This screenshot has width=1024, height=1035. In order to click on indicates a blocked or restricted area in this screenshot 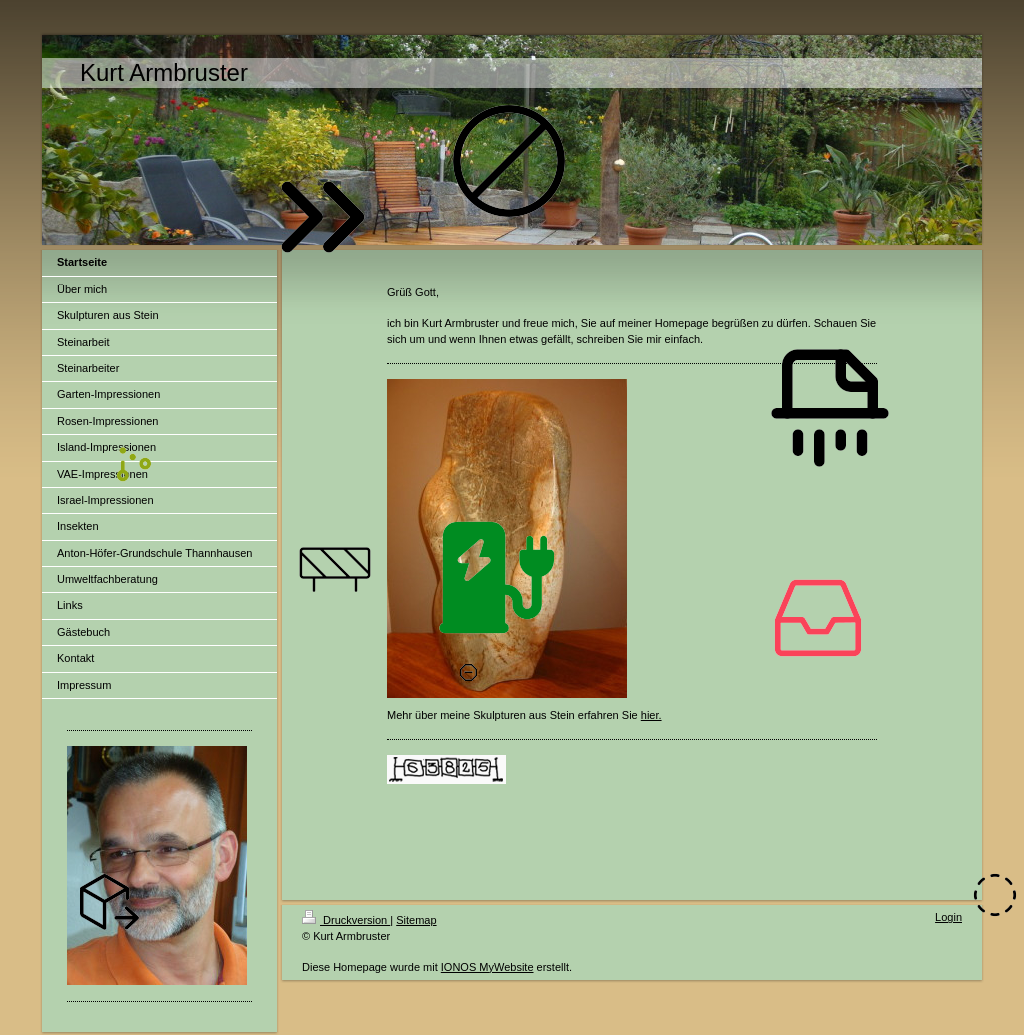, I will do `click(335, 567)`.